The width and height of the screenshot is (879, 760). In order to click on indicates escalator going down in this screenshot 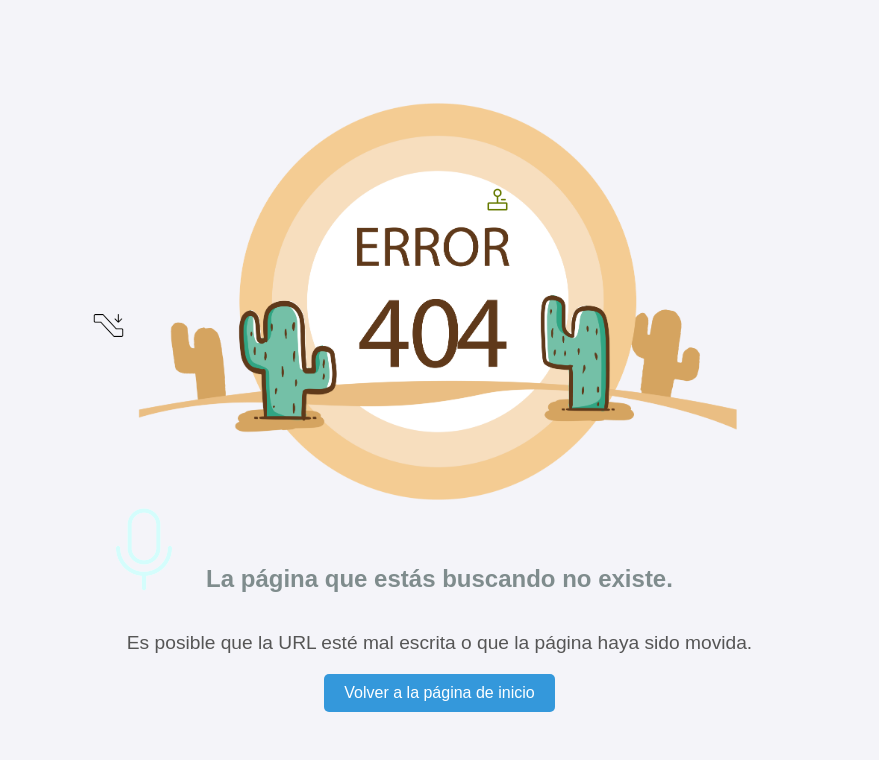, I will do `click(108, 325)`.